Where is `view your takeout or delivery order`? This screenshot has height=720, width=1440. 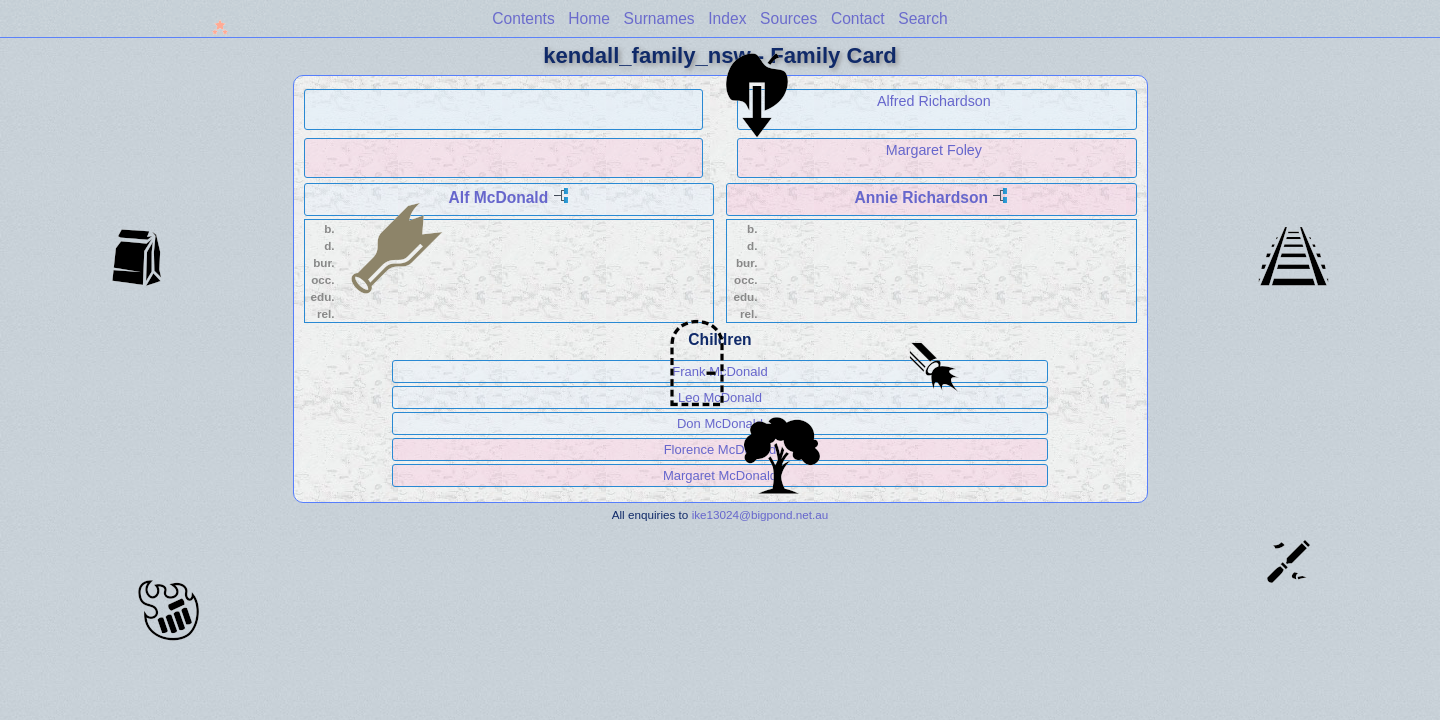 view your takeout or delivery order is located at coordinates (138, 252).